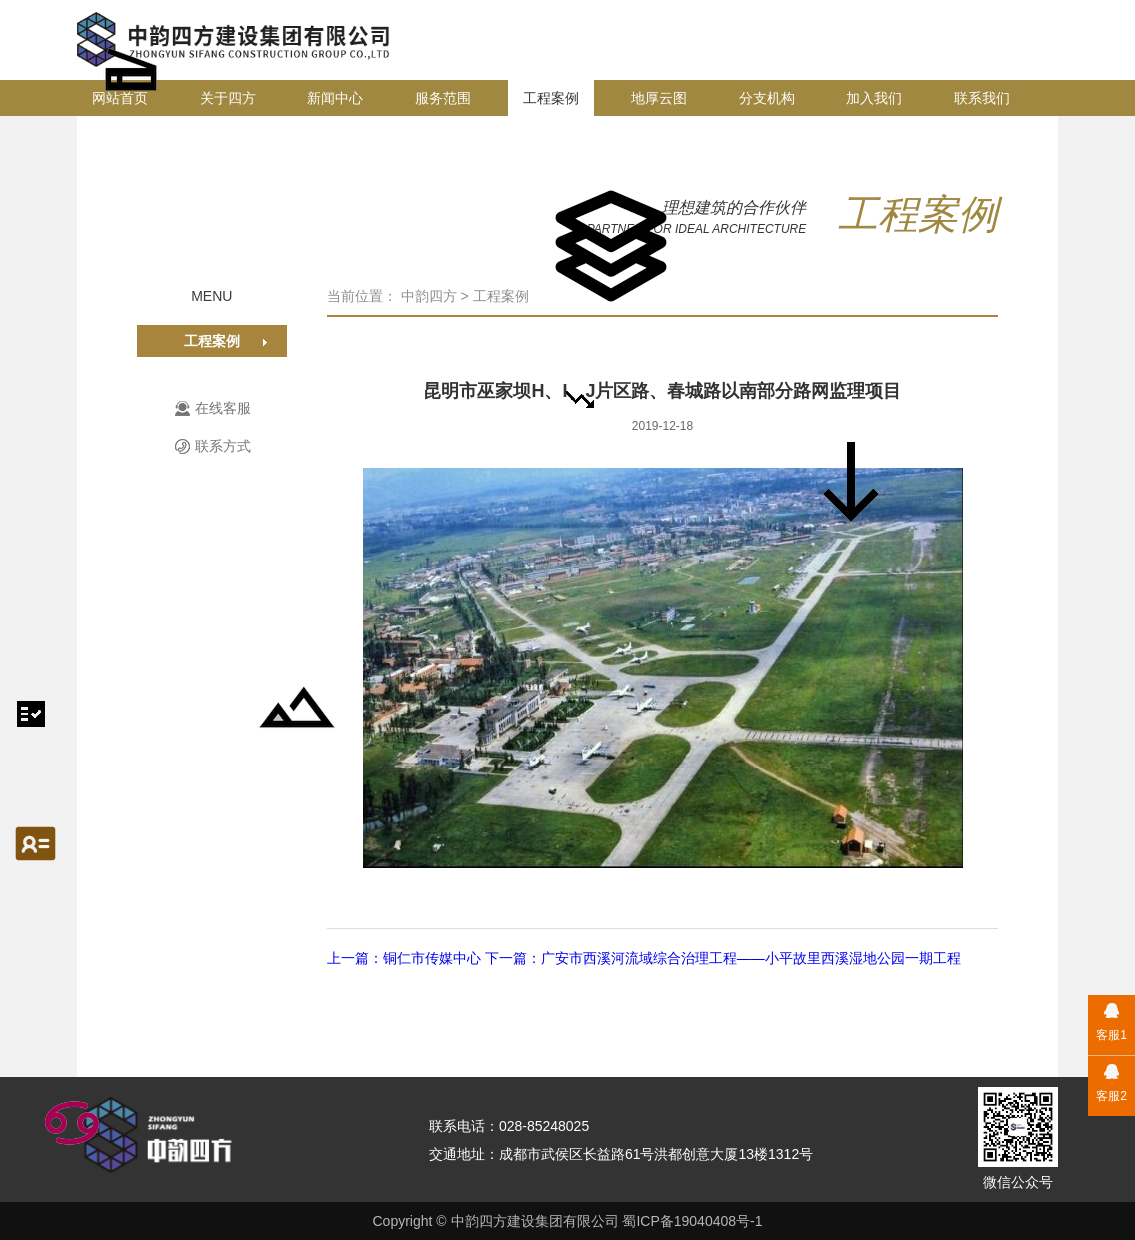 The height and width of the screenshot is (1240, 1135). I want to click on indicates cancer zodiac sign, so click(72, 1123).